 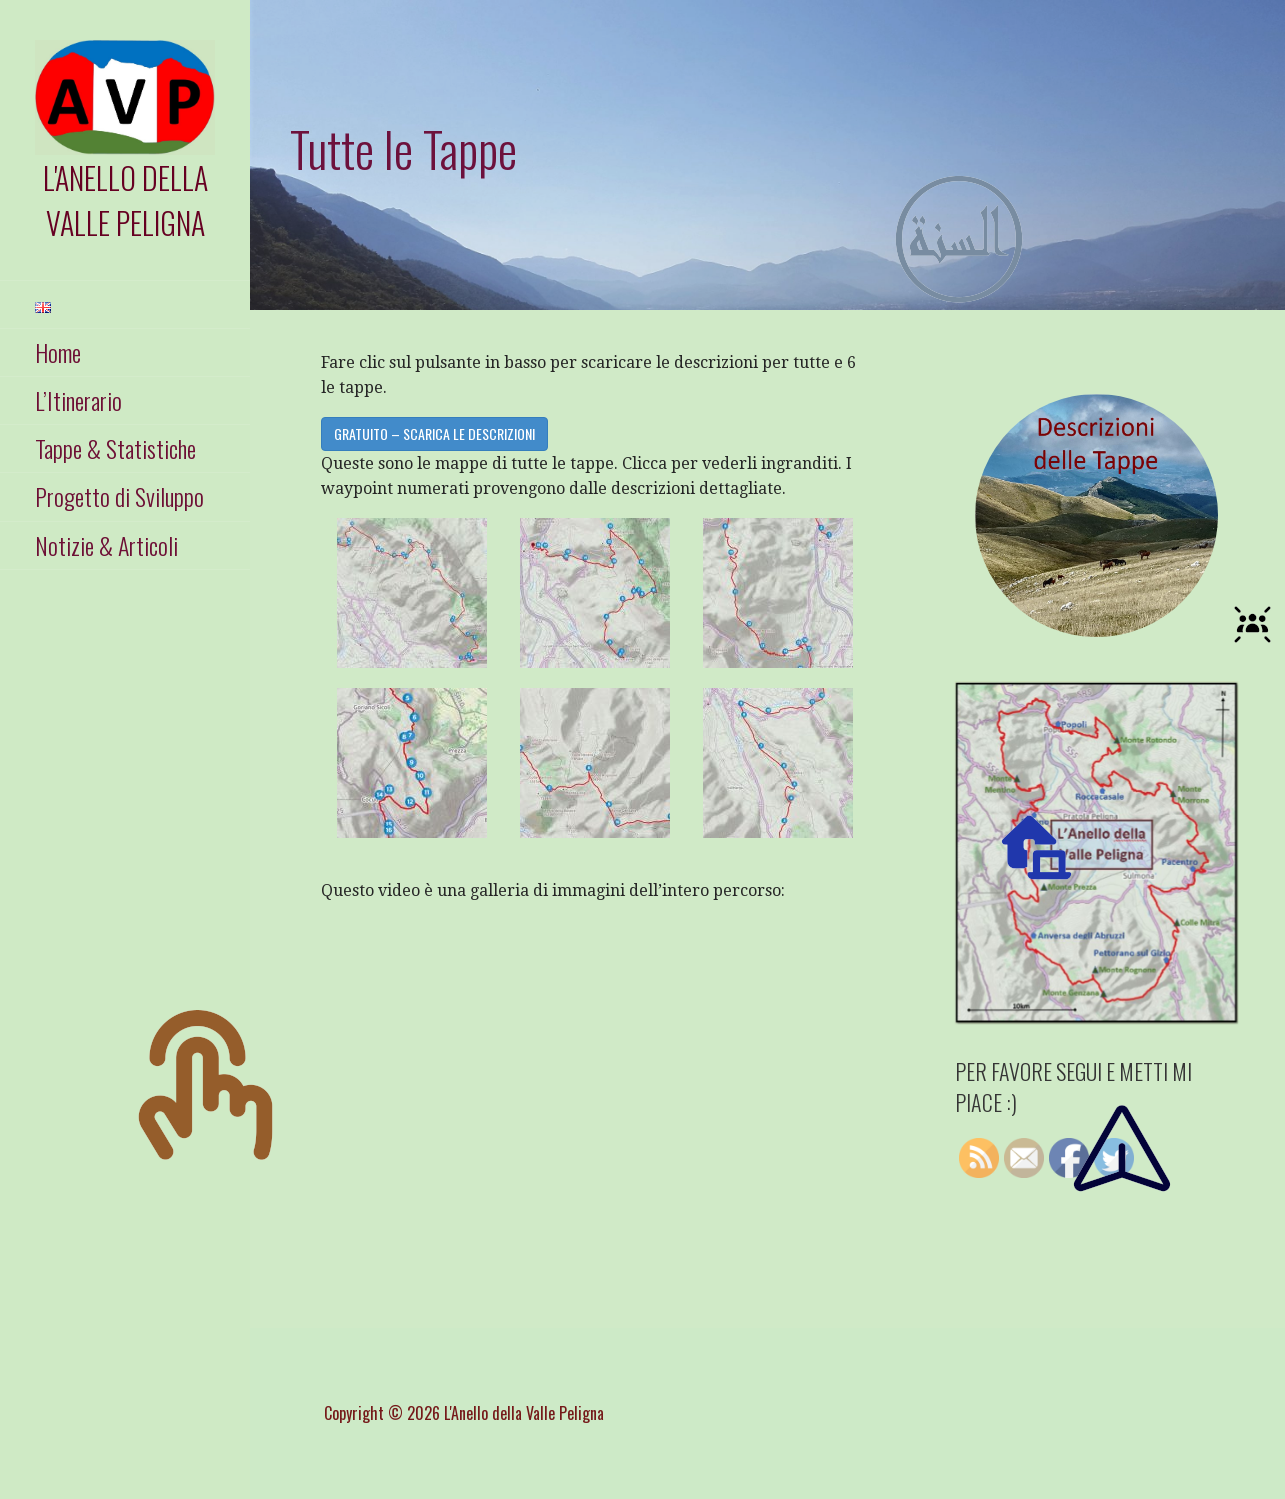 I want to click on send a message or email, so click(x=1122, y=1150).